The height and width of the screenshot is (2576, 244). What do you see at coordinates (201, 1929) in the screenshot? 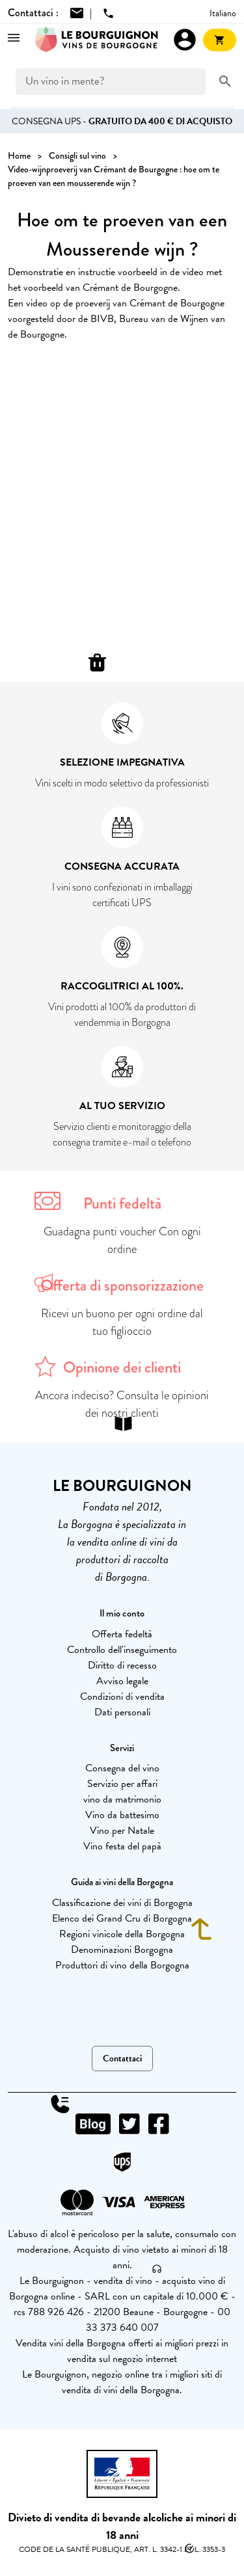
I see `go back and up in navigation hierarchy` at bounding box center [201, 1929].